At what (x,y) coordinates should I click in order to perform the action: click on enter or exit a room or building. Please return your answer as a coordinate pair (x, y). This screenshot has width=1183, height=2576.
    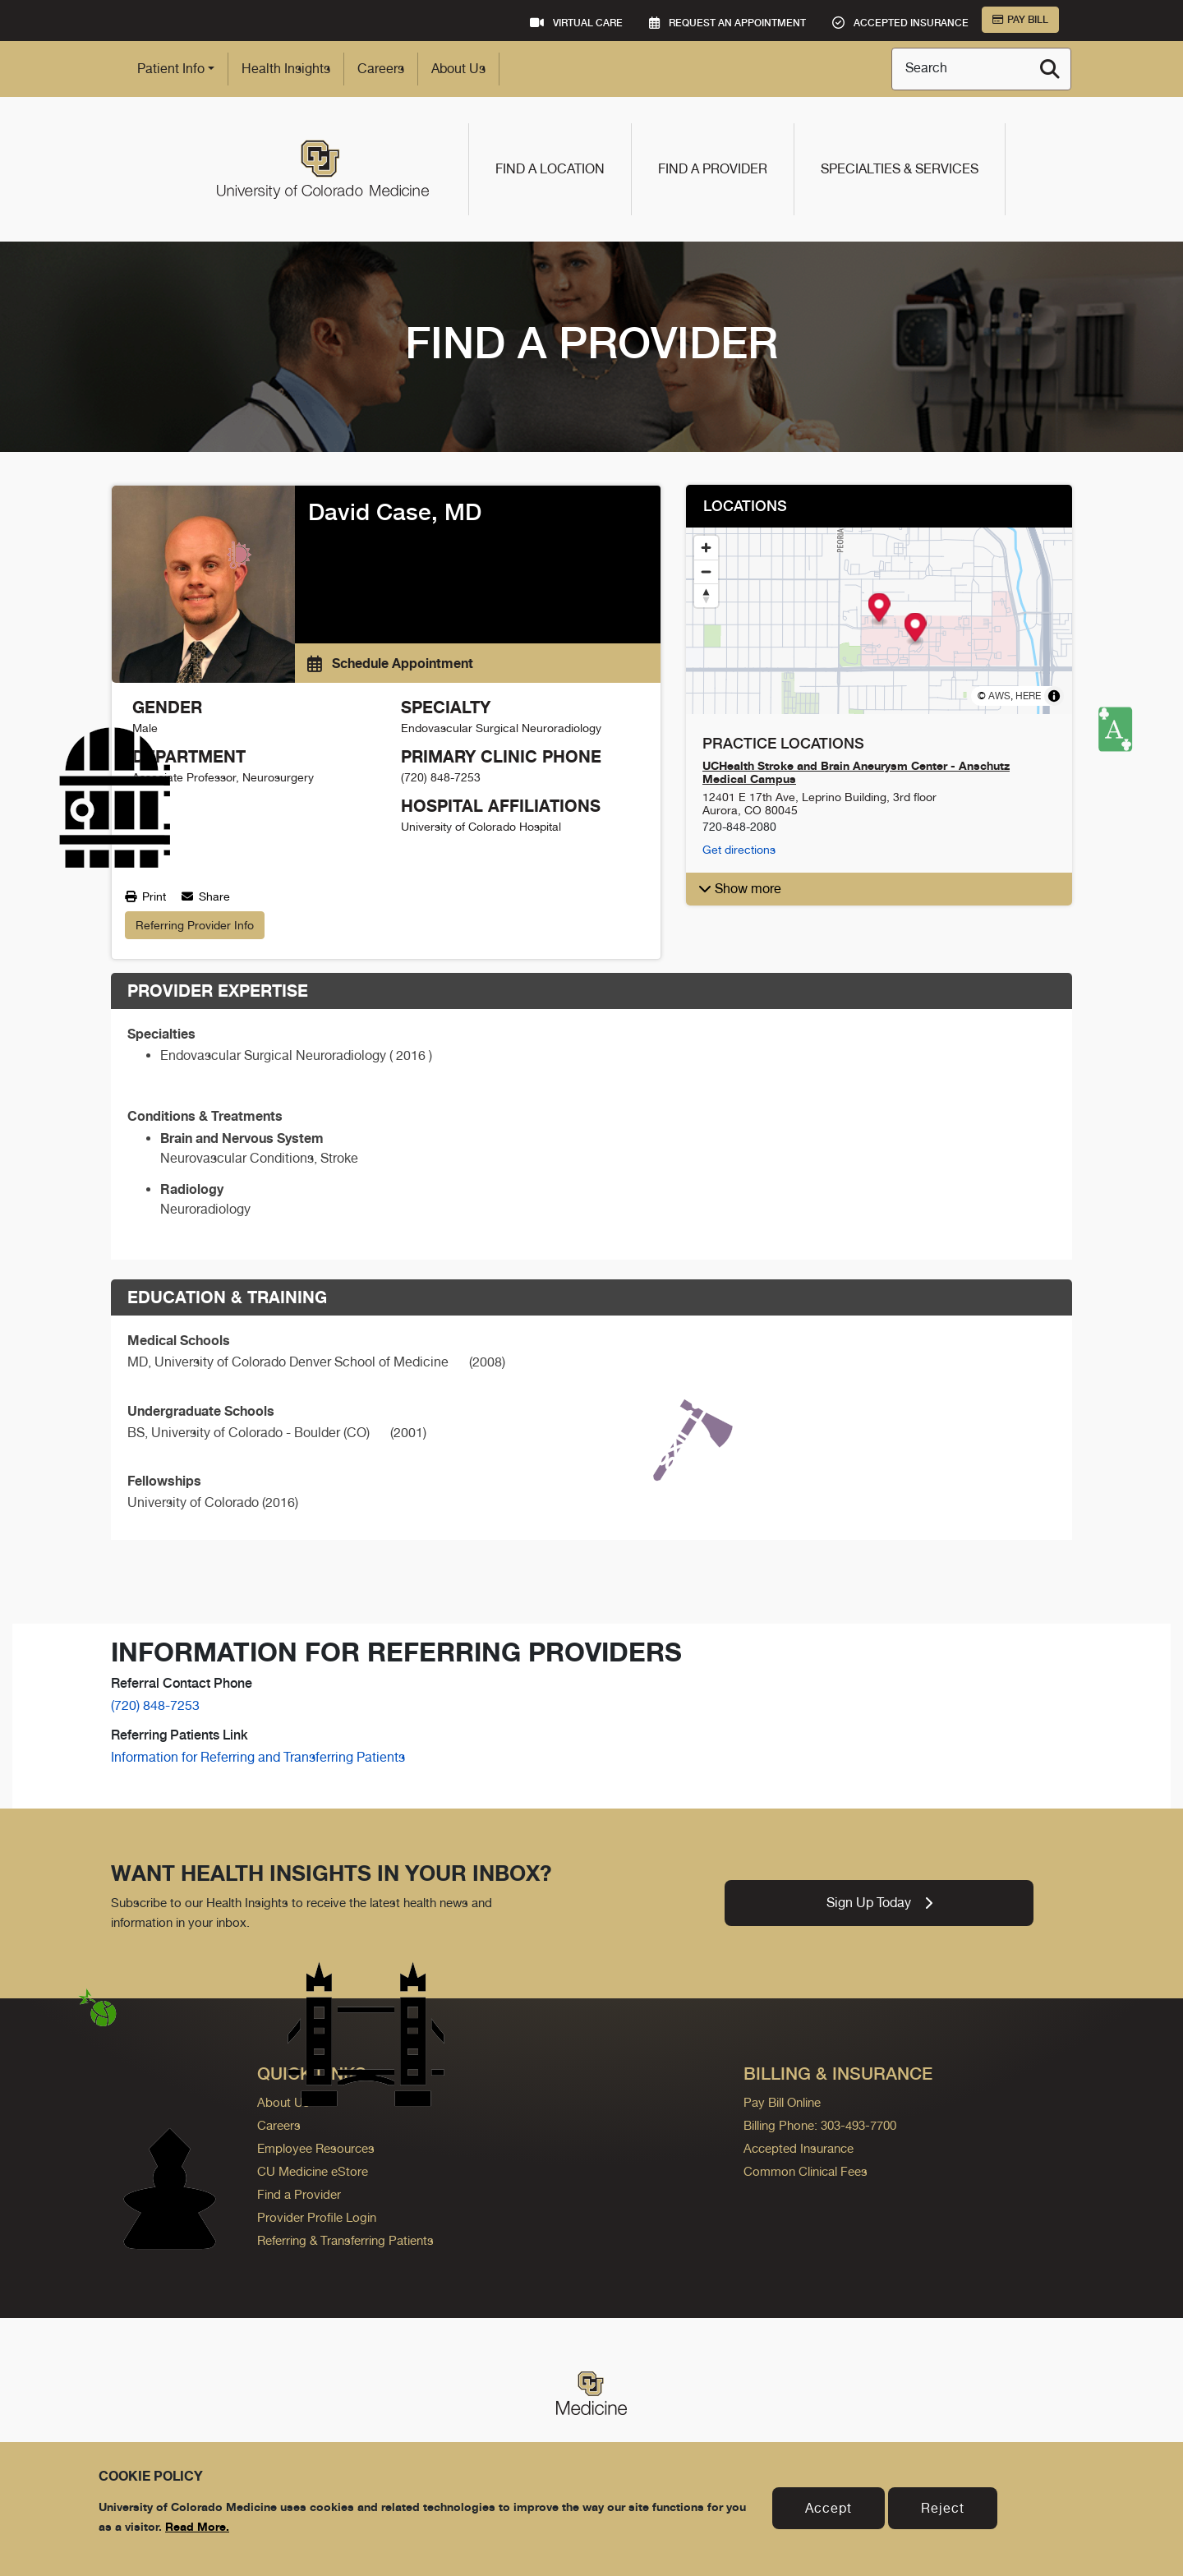
    Looking at the image, I should click on (110, 798).